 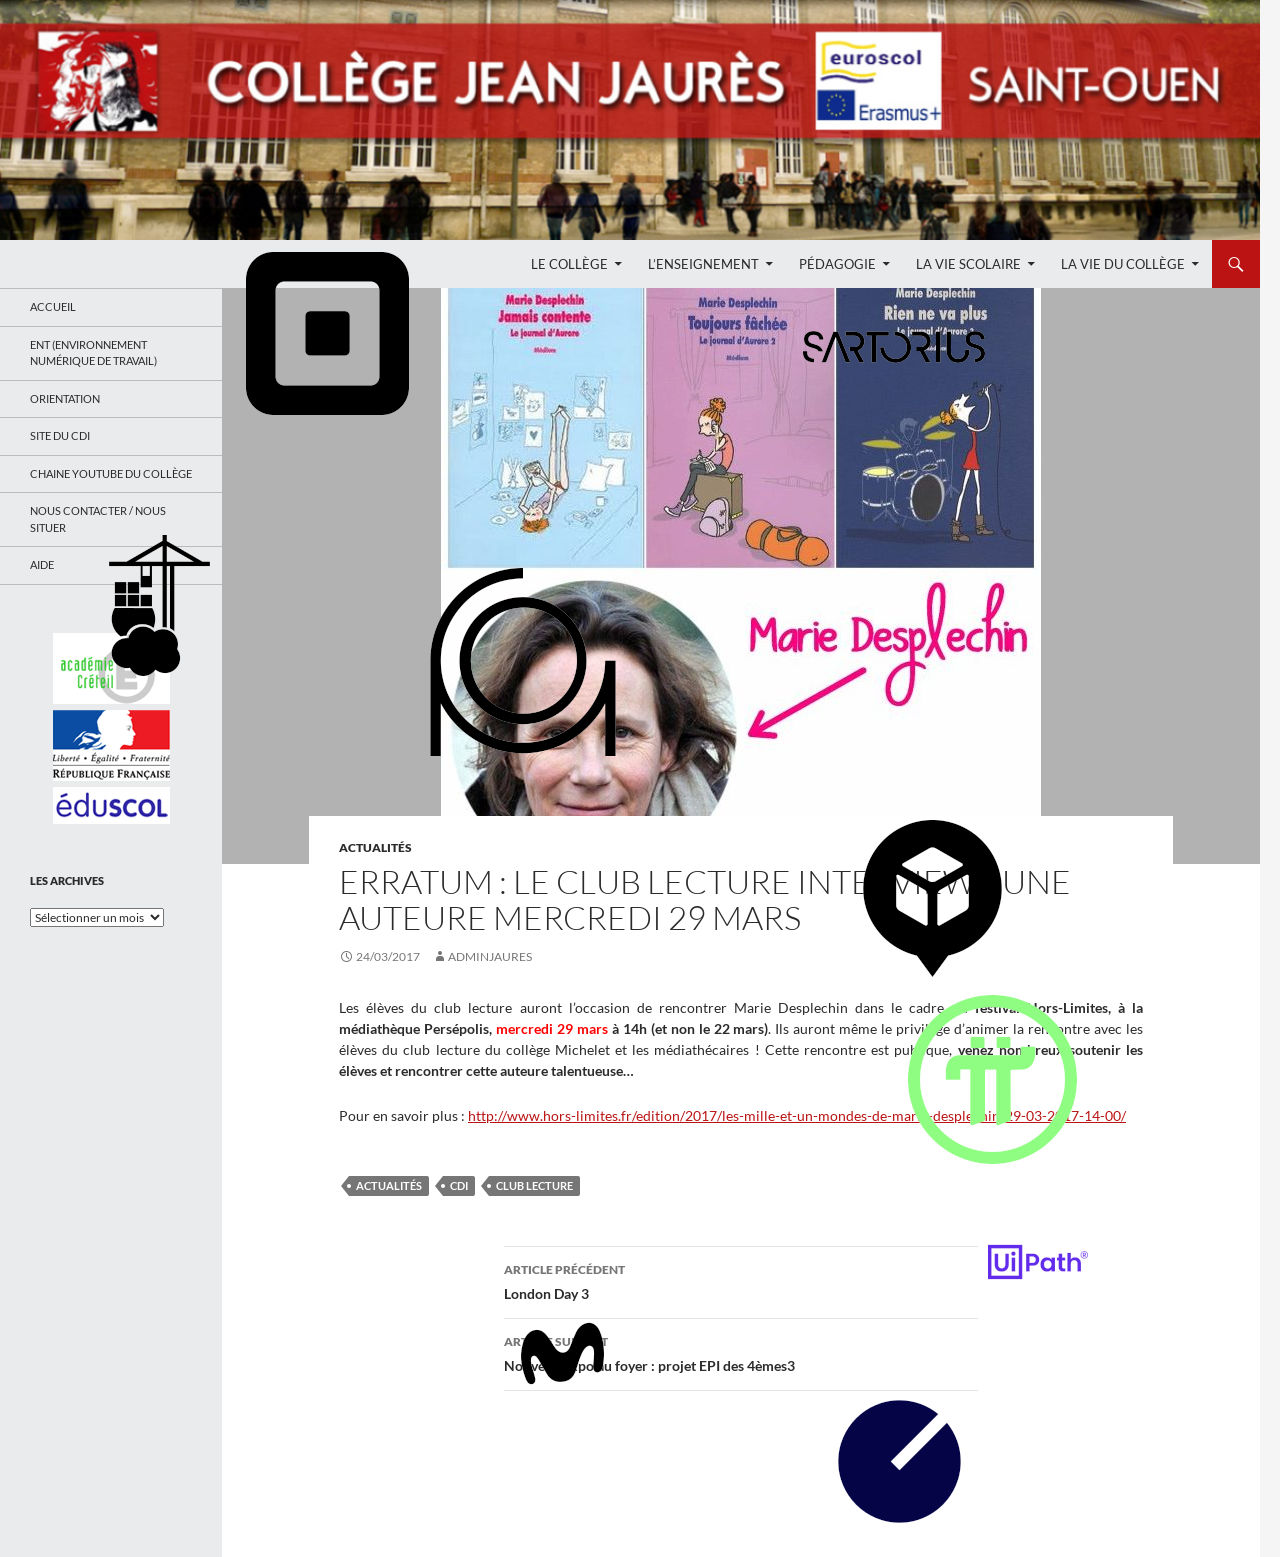 I want to click on Sartorius company logo, so click(x=894, y=347).